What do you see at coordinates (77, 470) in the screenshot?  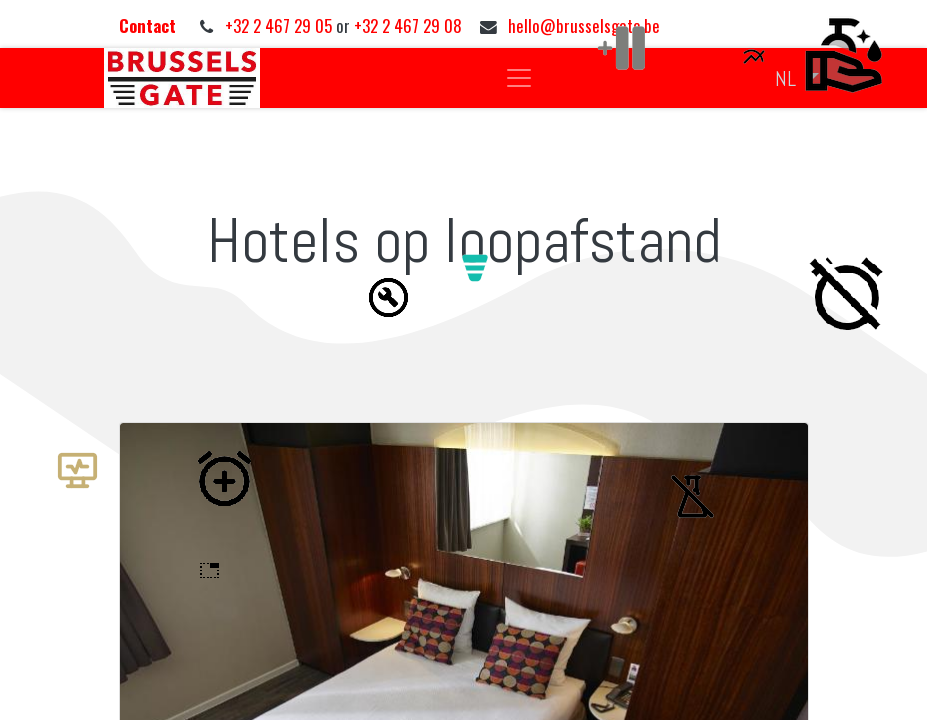 I see `view heart rate or vital sign data` at bounding box center [77, 470].